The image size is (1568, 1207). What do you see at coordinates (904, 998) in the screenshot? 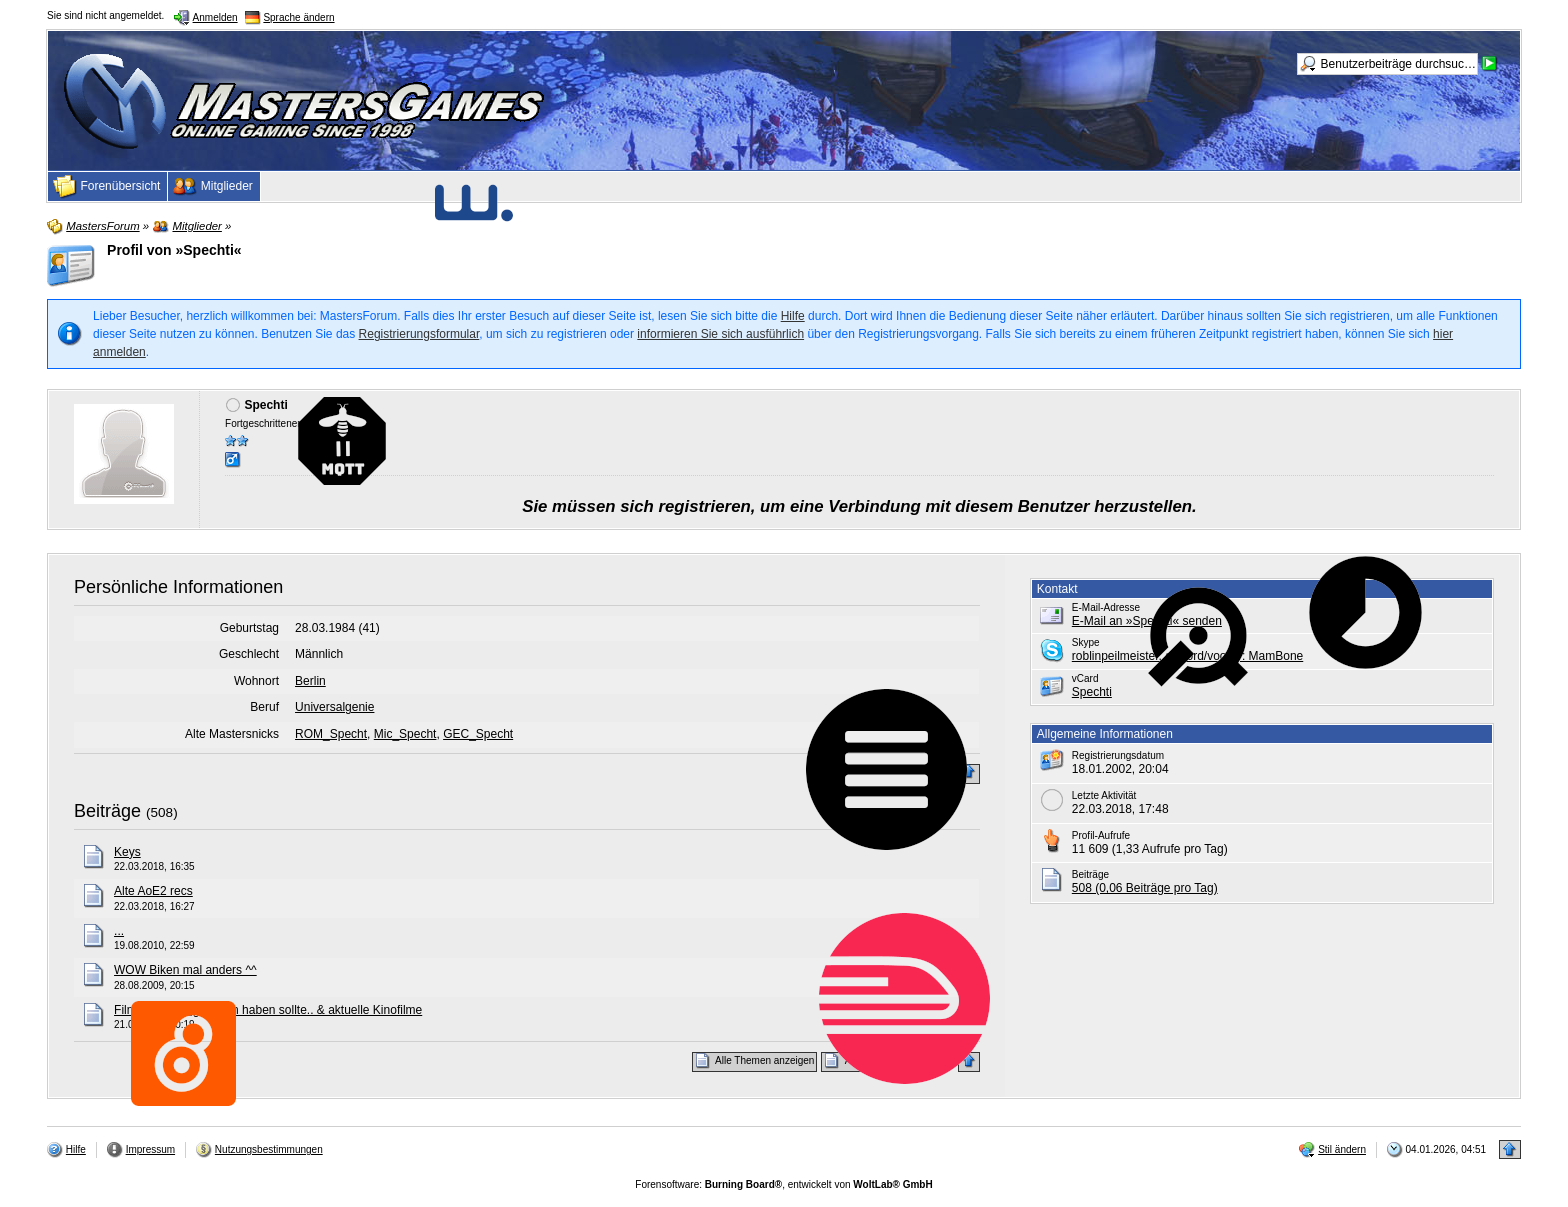
I see `railway app logo` at bounding box center [904, 998].